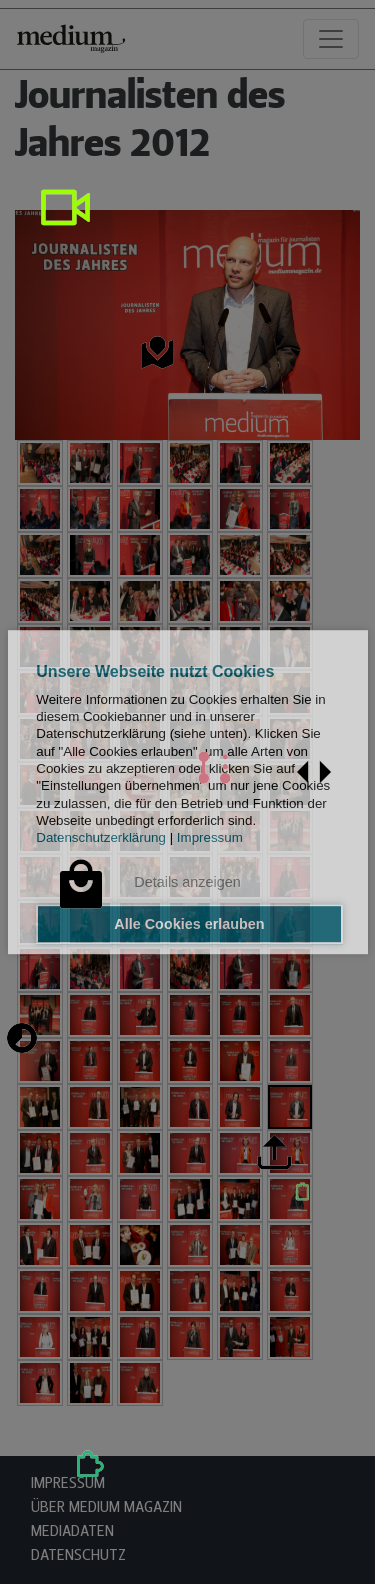 The height and width of the screenshot is (1584, 375). Describe the element at coordinates (314, 772) in the screenshot. I see `expand content horizontally` at that location.